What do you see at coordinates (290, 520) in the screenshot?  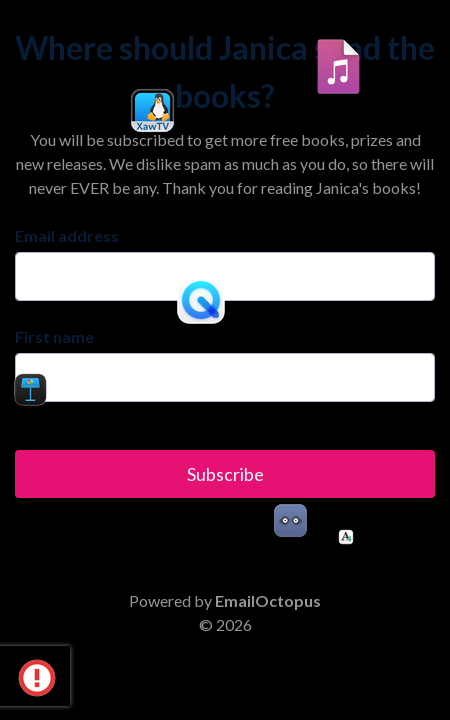 I see `open mockoon api mocking application` at bounding box center [290, 520].